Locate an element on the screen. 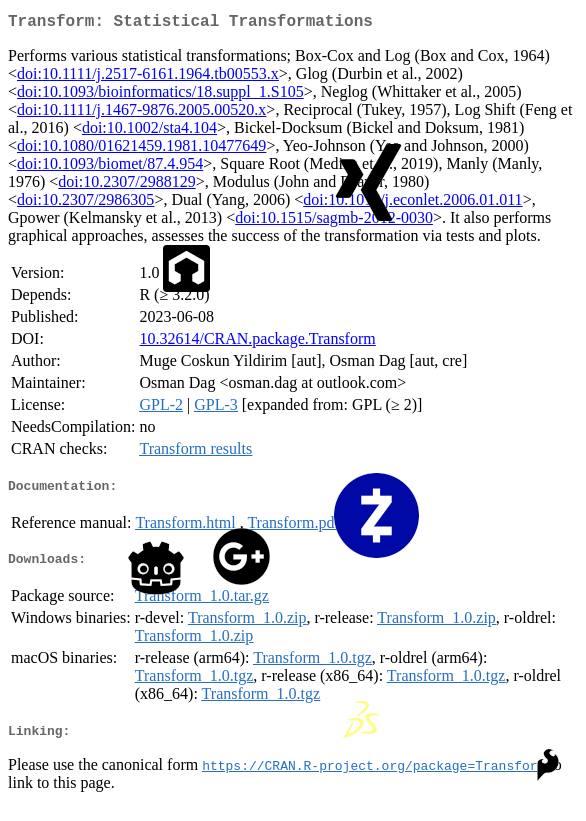 The height and width of the screenshot is (821, 586). open godot engine application is located at coordinates (156, 568).